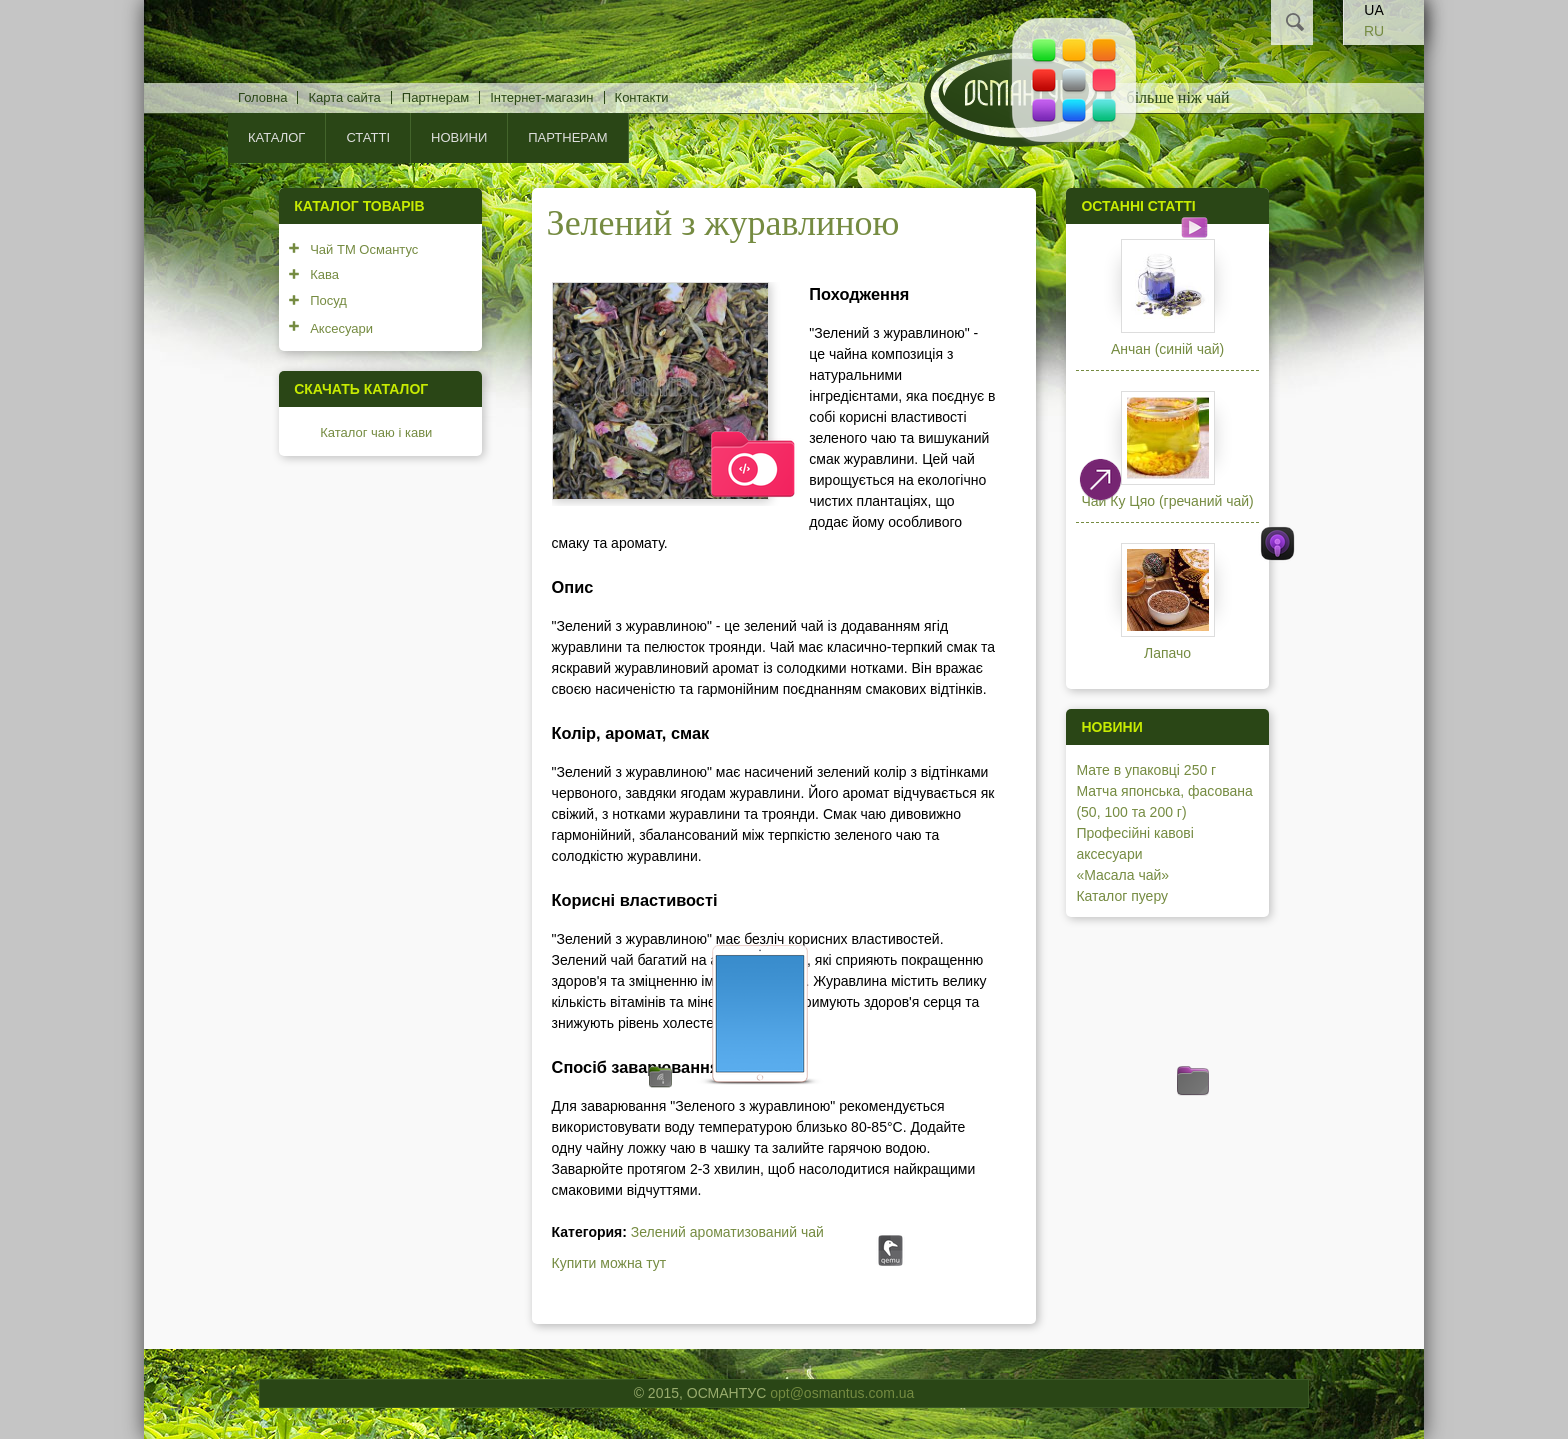 This screenshot has height=1439, width=1568. I want to click on open insync cloud sync folder, so click(660, 1076).